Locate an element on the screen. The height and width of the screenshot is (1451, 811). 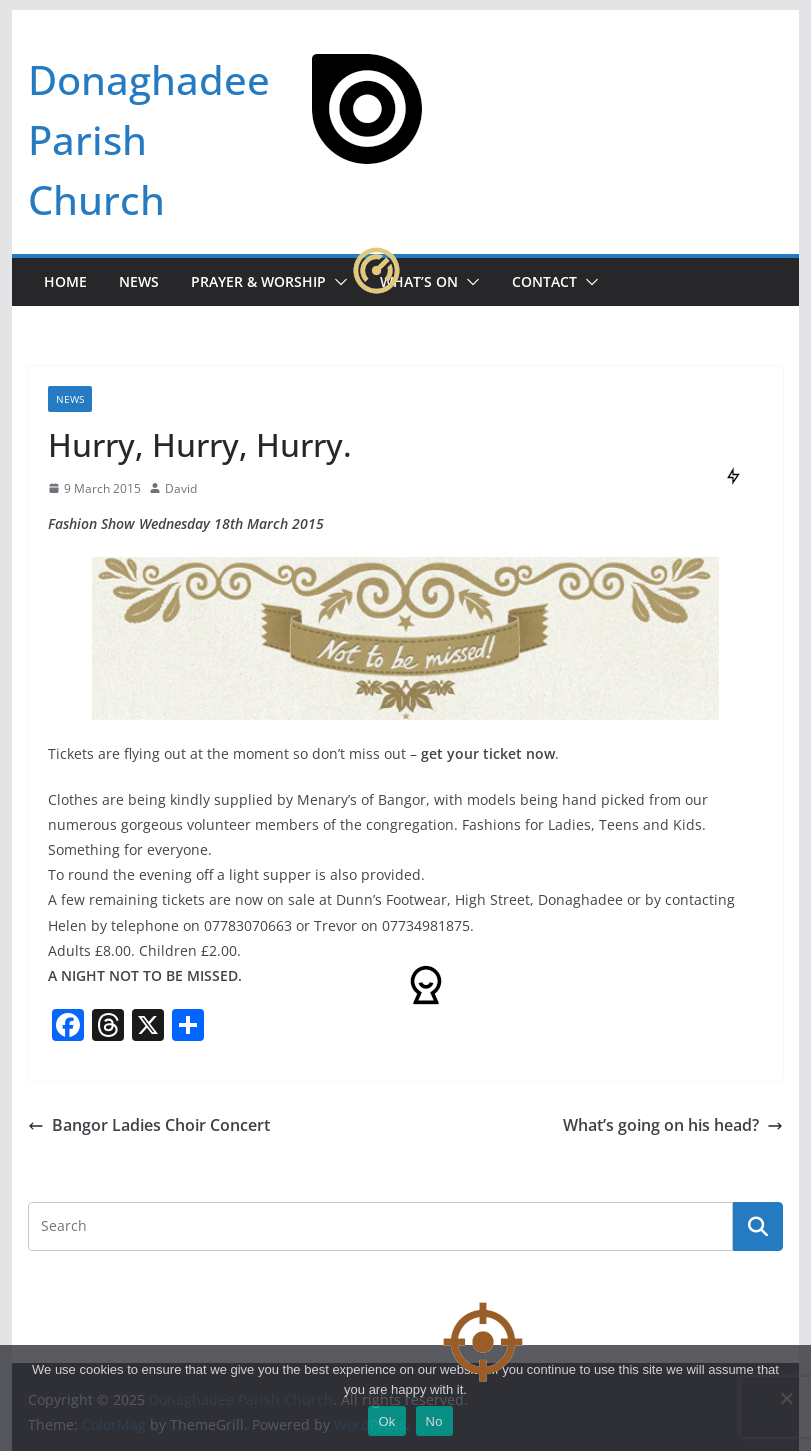
turn on device flashlight is located at coordinates (733, 476).